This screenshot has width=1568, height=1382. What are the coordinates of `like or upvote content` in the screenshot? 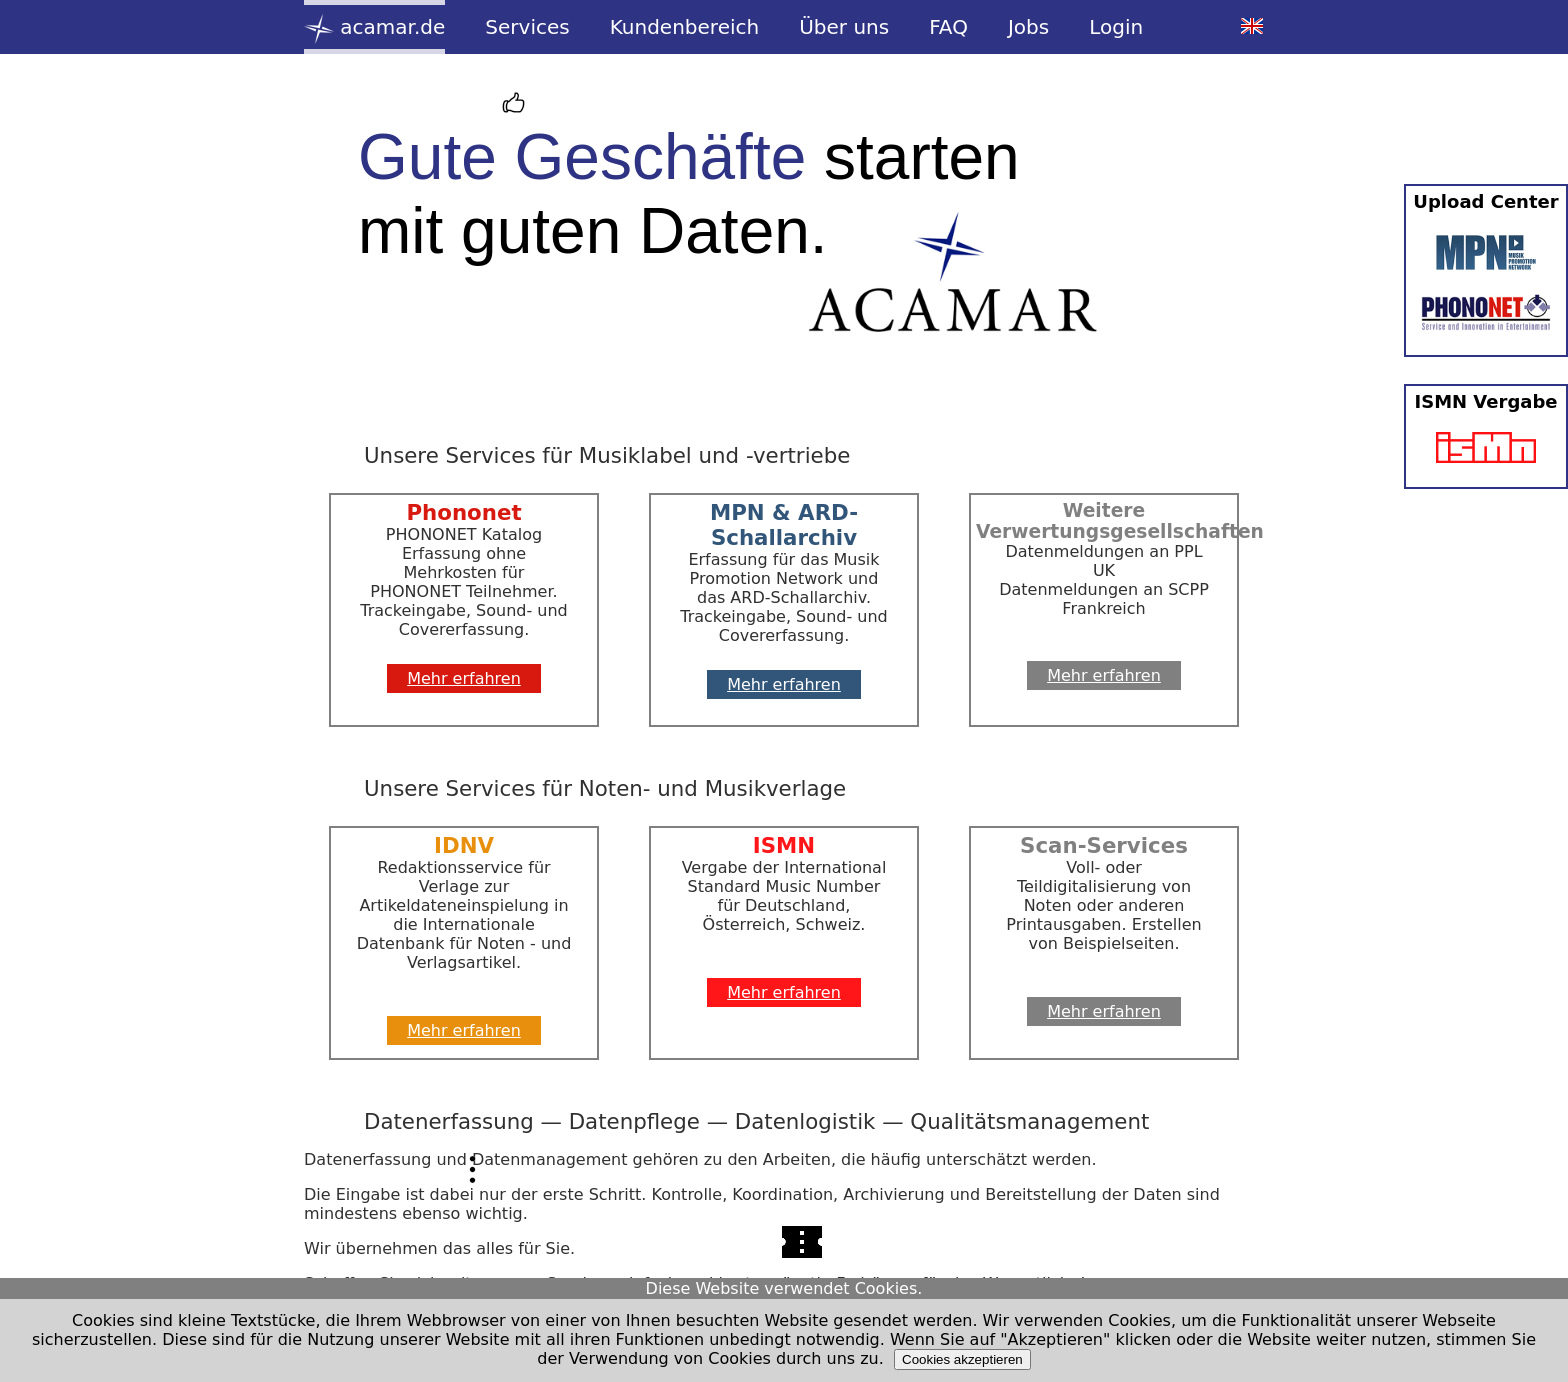 It's located at (513, 103).